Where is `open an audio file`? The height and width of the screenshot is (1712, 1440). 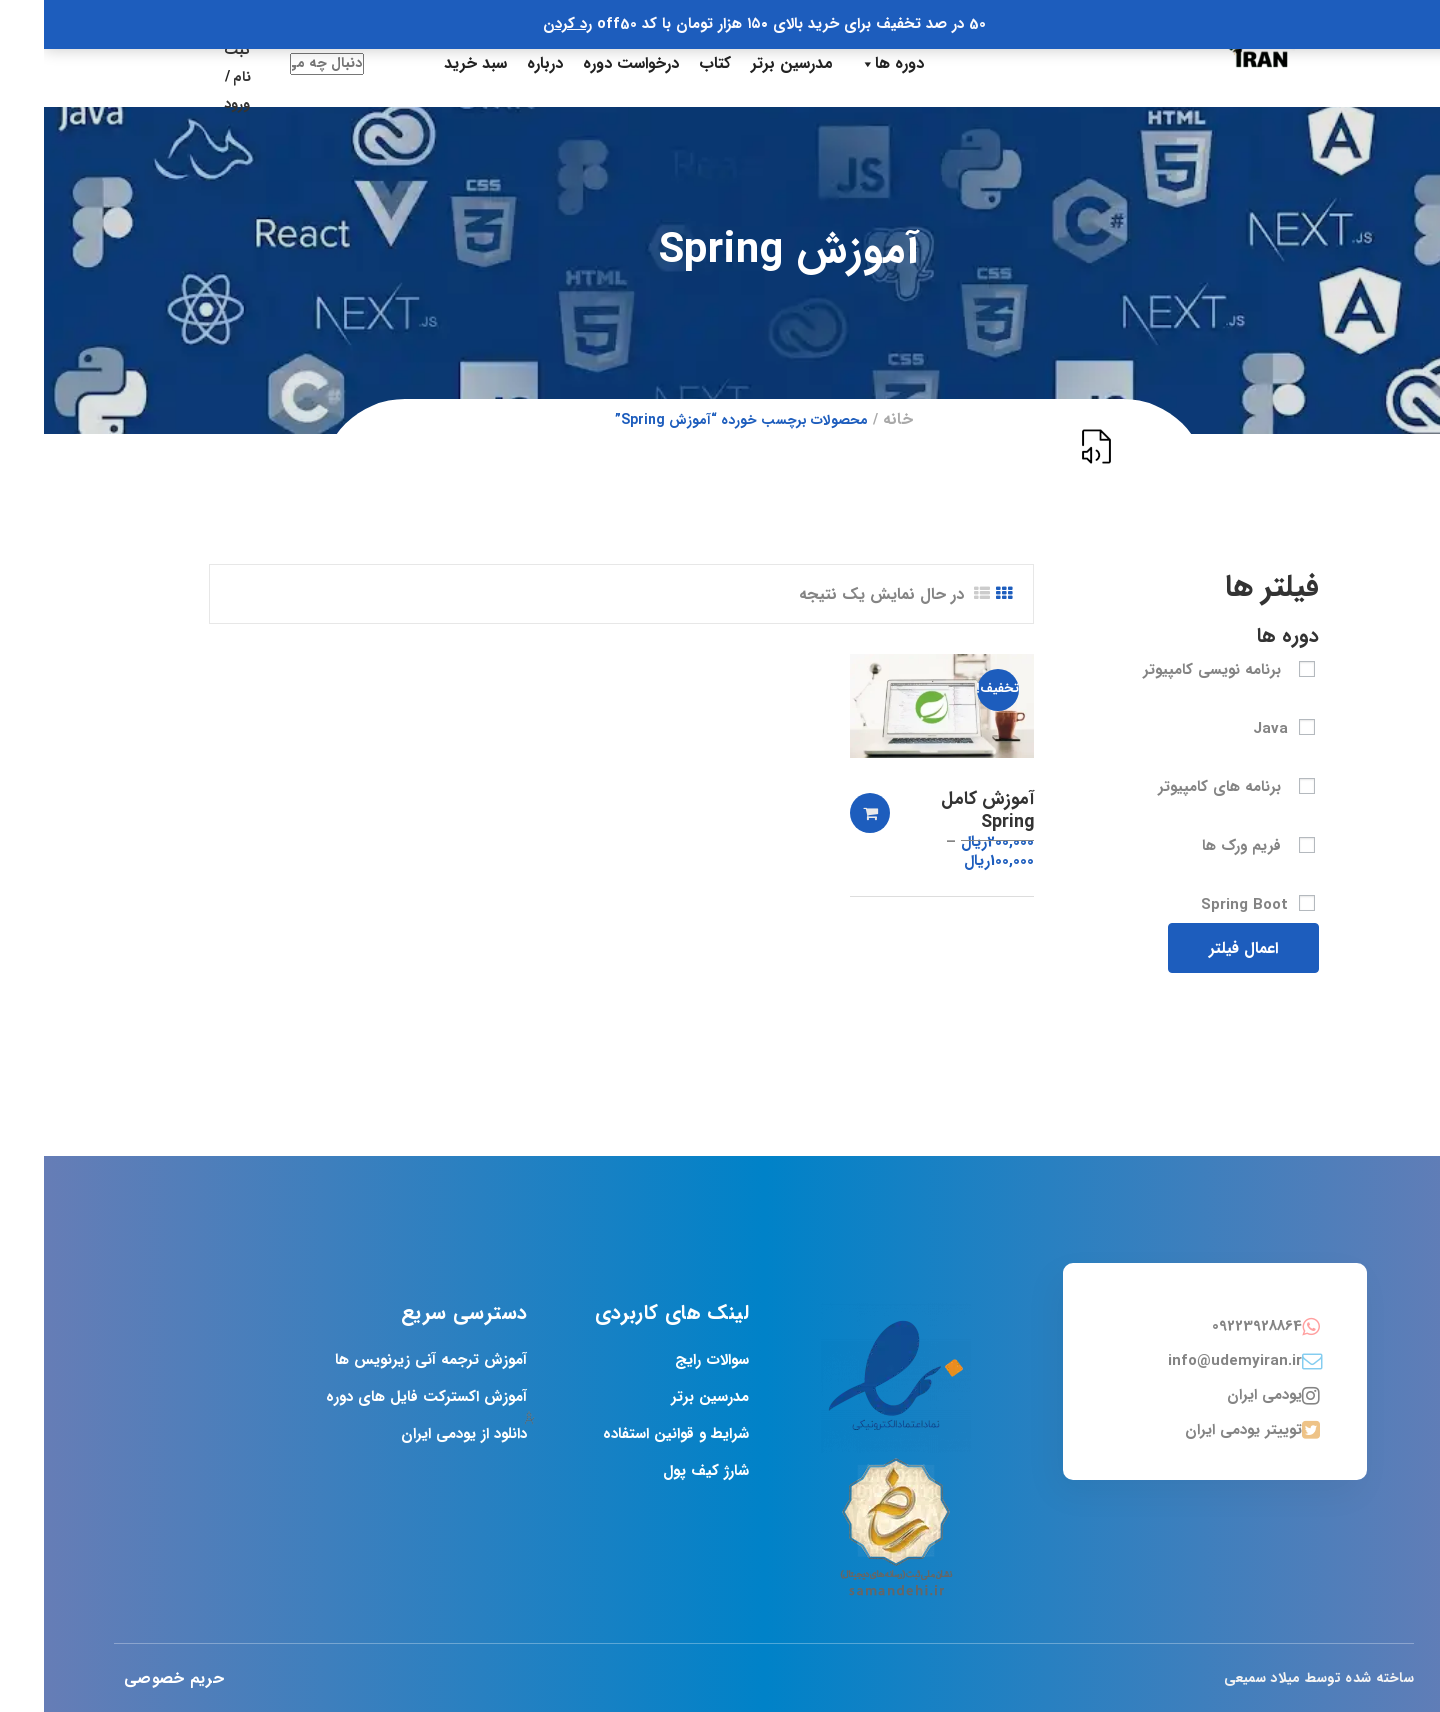 open an audio file is located at coordinates (1096, 446).